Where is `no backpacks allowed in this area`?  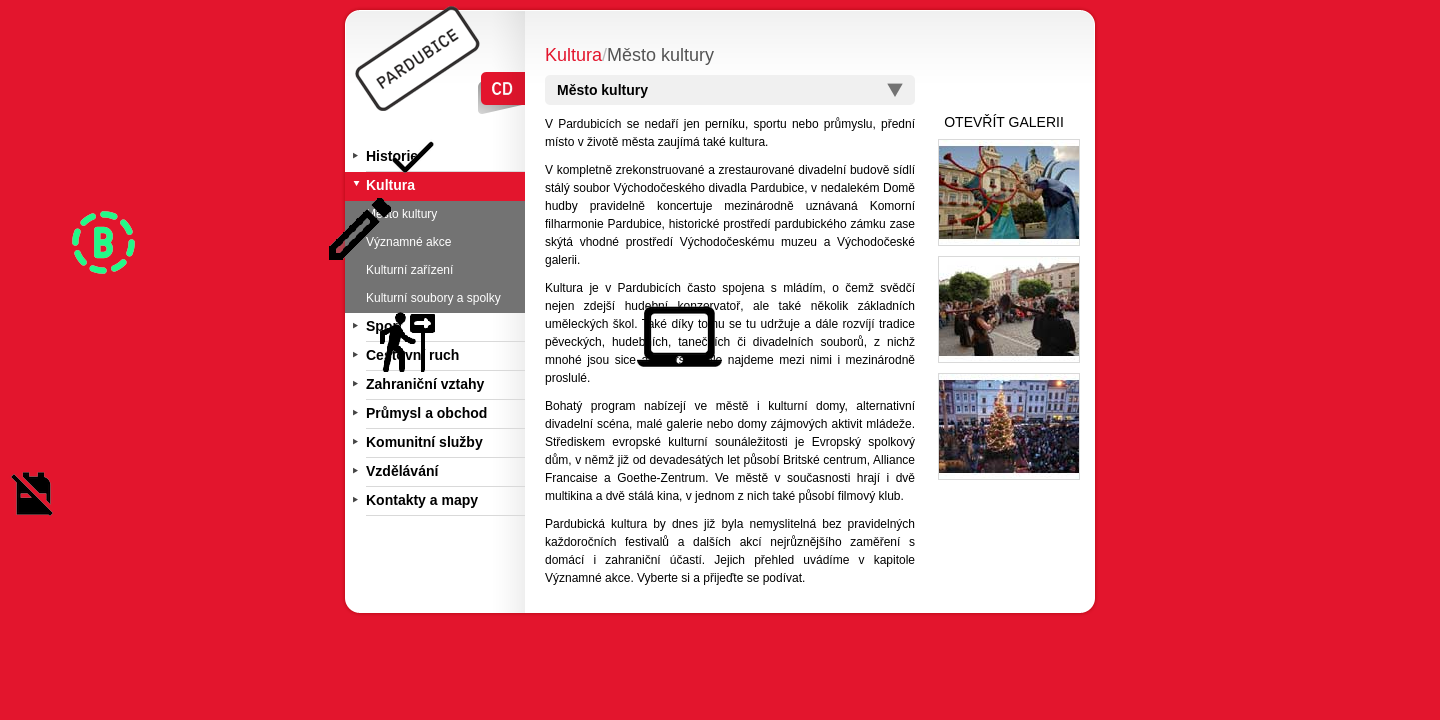 no backpacks allowed in this area is located at coordinates (33, 493).